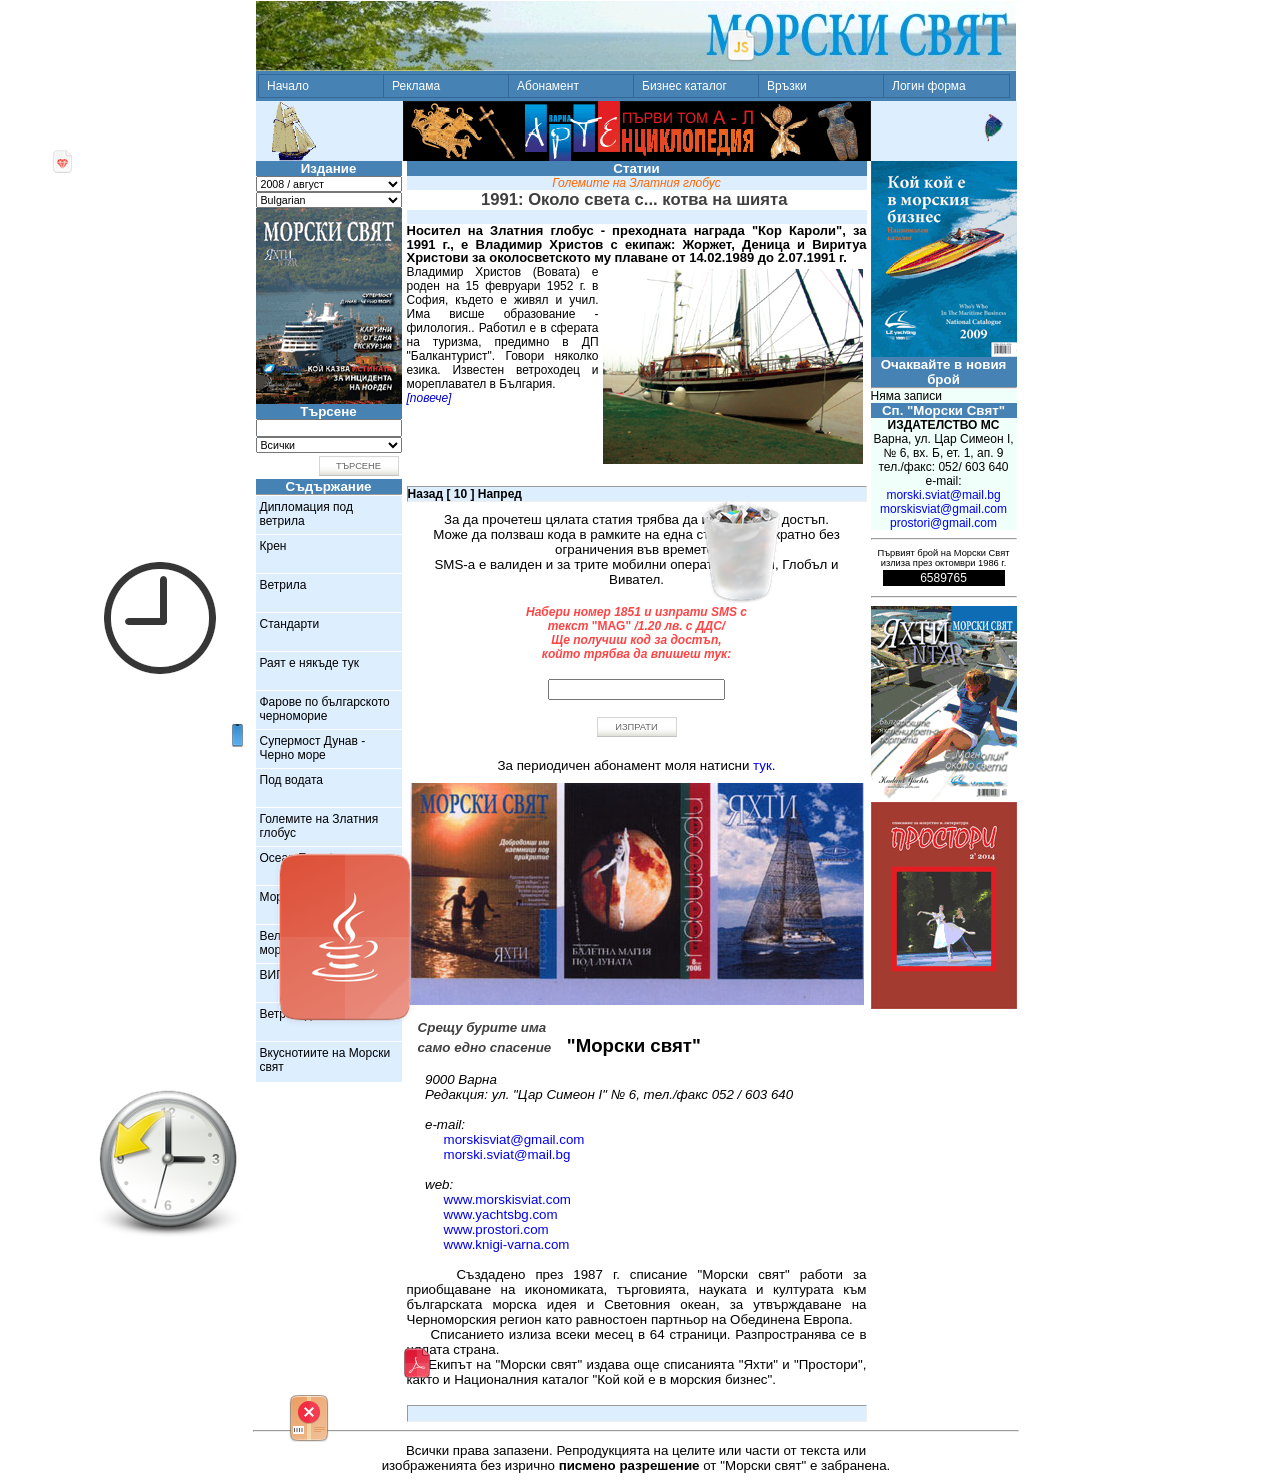 The height and width of the screenshot is (1484, 1280). I want to click on iPhone 15 device icon, so click(237, 735).